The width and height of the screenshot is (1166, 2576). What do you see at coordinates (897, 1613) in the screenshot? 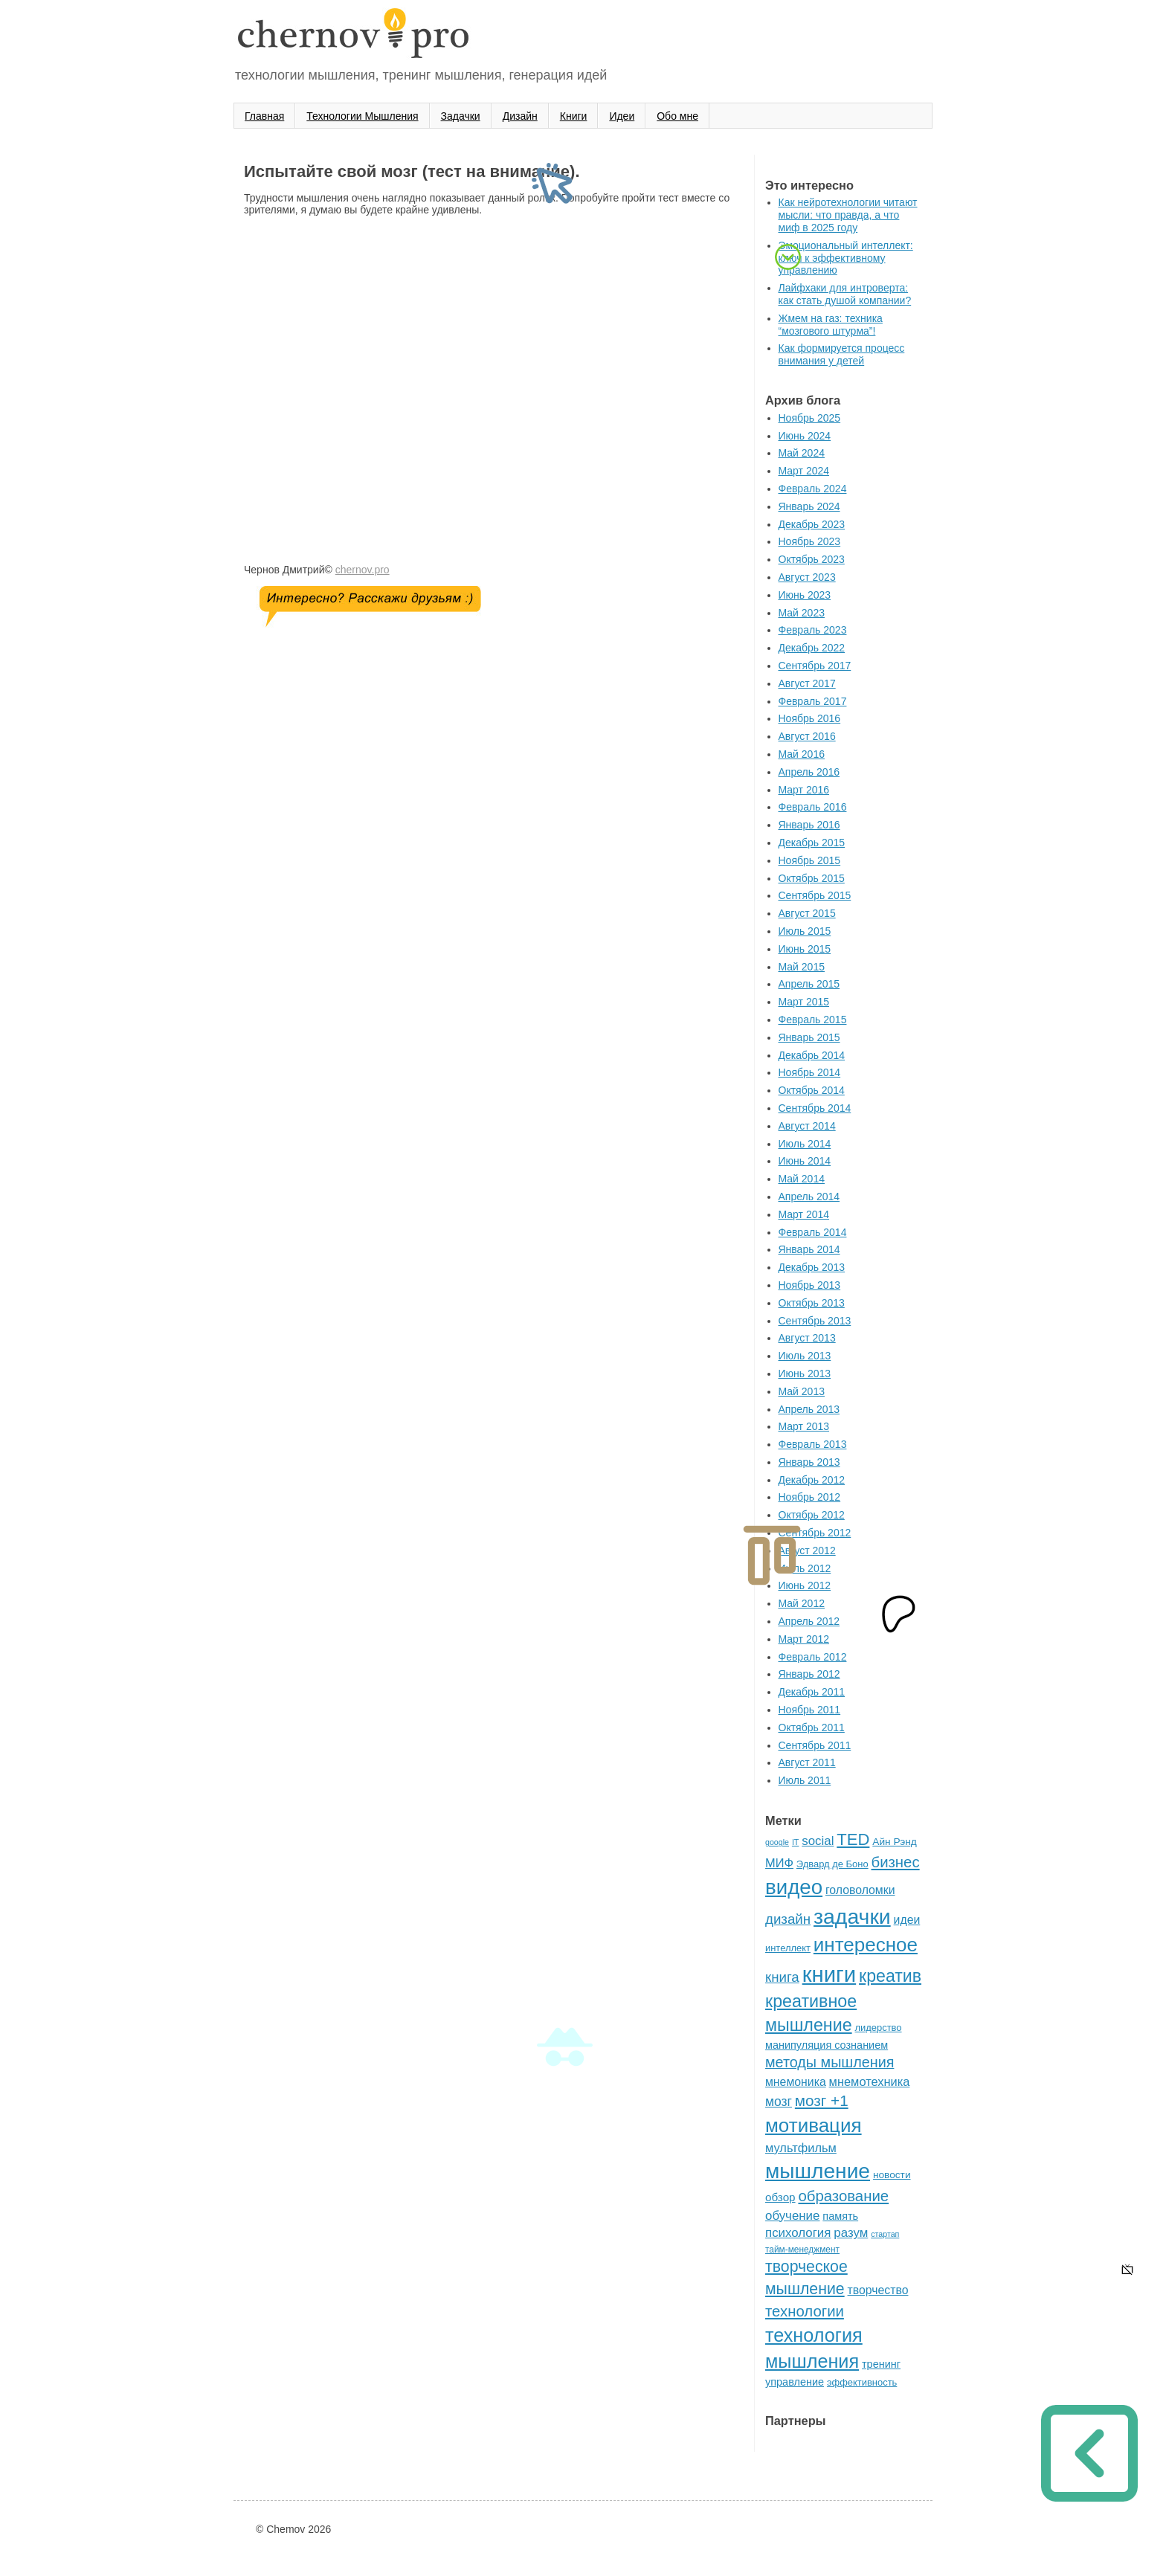
I see `visit patreon page` at bounding box center [897, 1613].